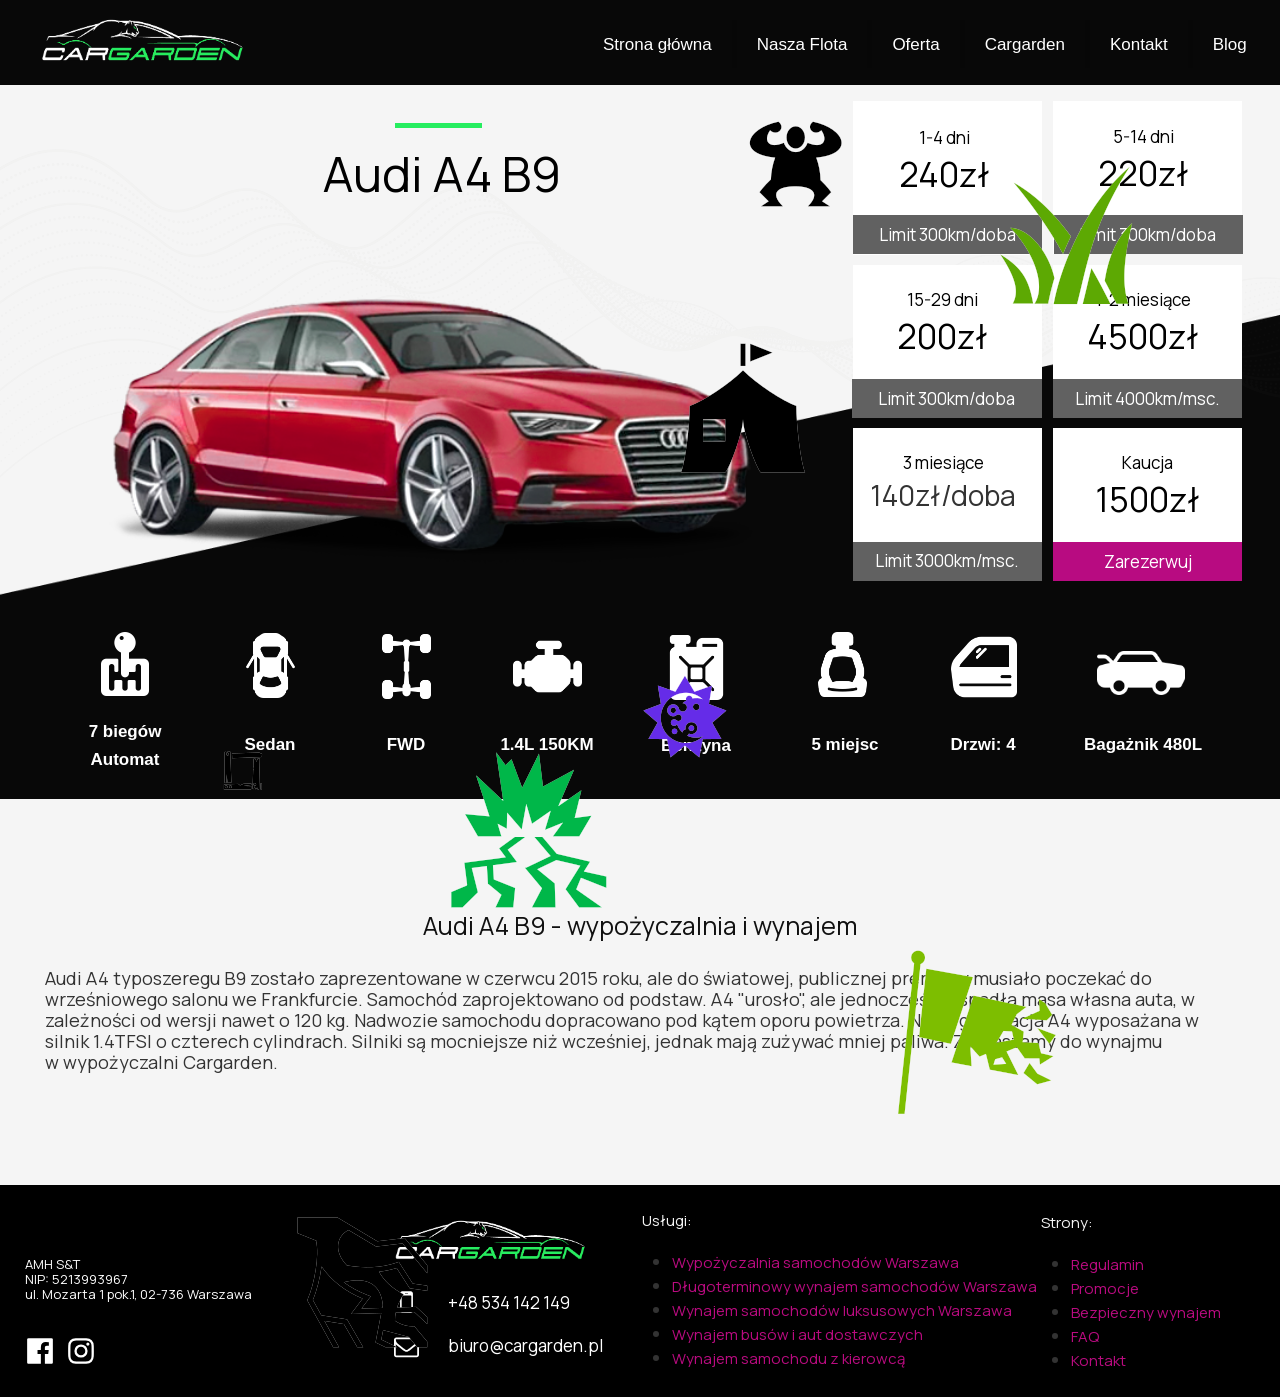  I want to click on indicates a defeated faction or conquered territory, so click(974, 1032).